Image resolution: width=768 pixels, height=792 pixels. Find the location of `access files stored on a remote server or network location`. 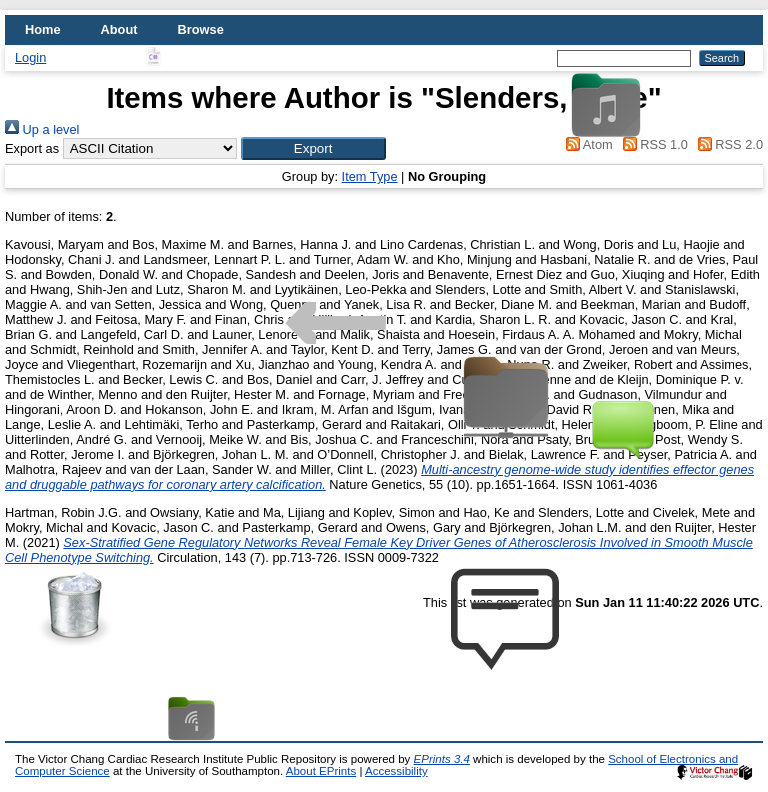

access files stored on a remote server or network location is located at coordinates (506, 396).